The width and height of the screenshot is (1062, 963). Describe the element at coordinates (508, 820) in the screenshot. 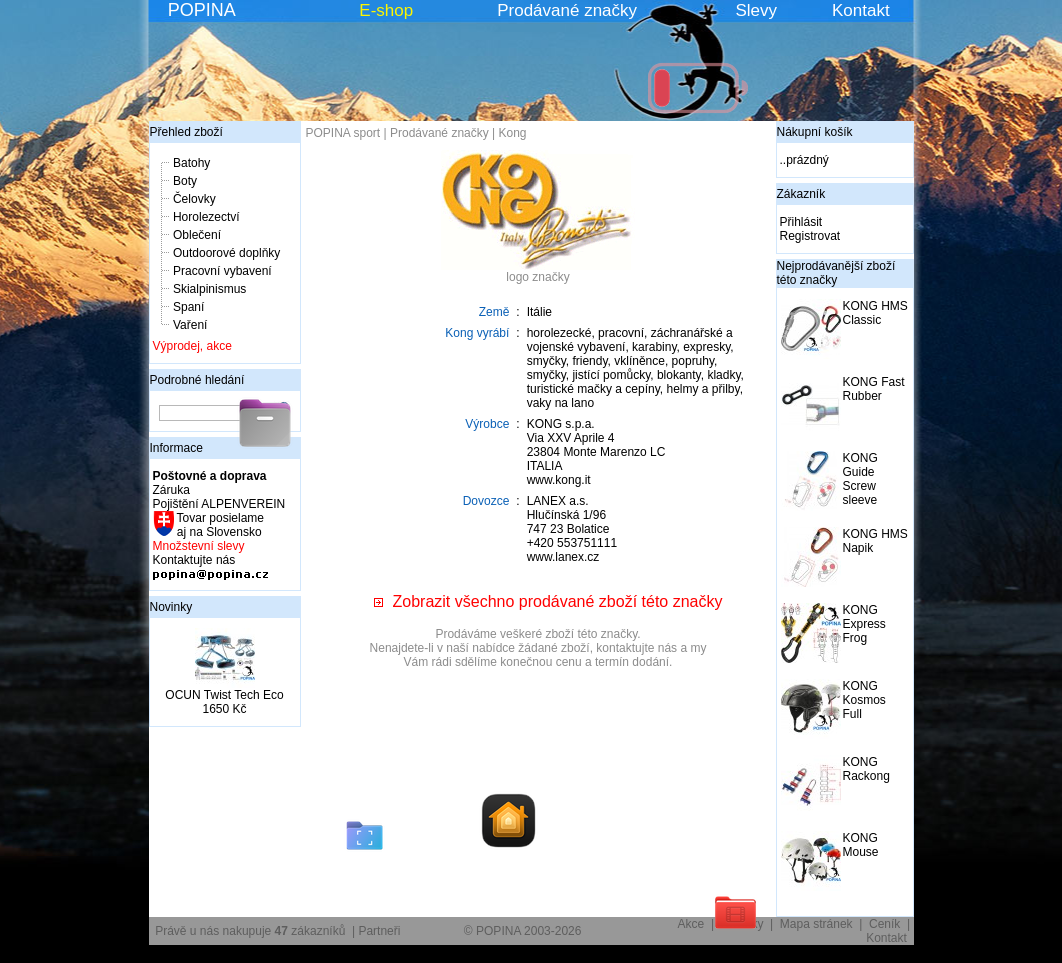

I see `open the home app` at that location.